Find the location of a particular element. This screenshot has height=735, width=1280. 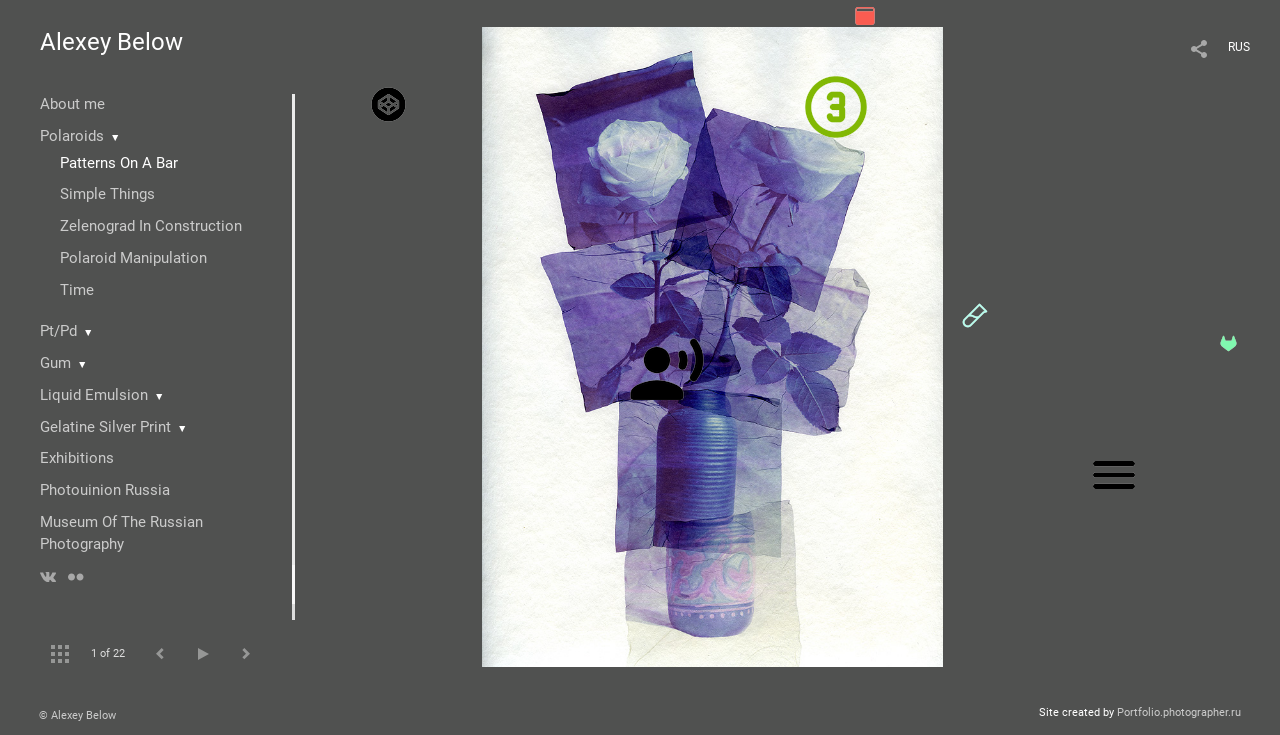

open the navigation menu is located at coordinates (1114, 475).